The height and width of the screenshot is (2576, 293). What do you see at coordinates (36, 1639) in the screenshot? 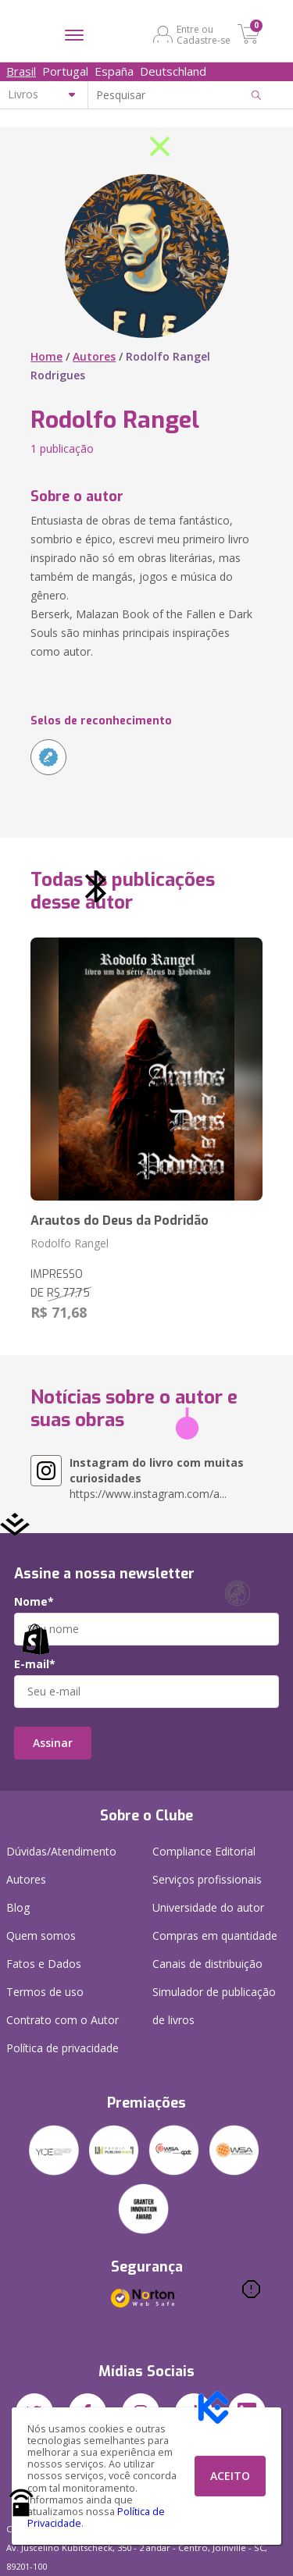
I see `open shopify store dashboard` at bounding box center [36, 1639].